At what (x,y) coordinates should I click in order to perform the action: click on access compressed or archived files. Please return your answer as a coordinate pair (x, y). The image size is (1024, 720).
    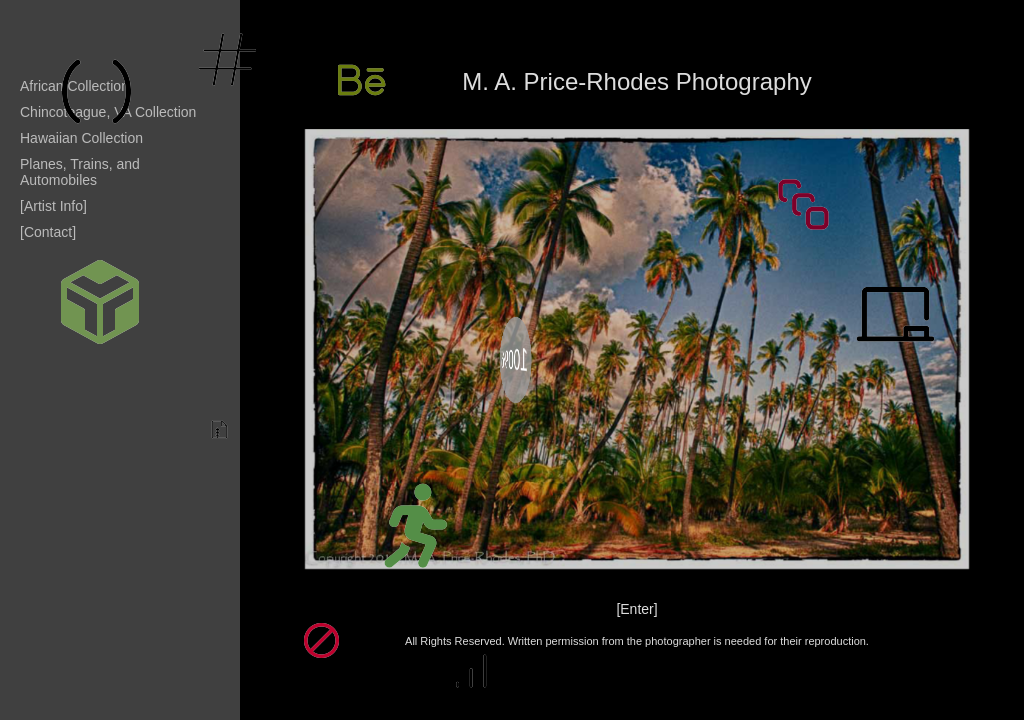
    Looking at the image, I should click on (219, 429).